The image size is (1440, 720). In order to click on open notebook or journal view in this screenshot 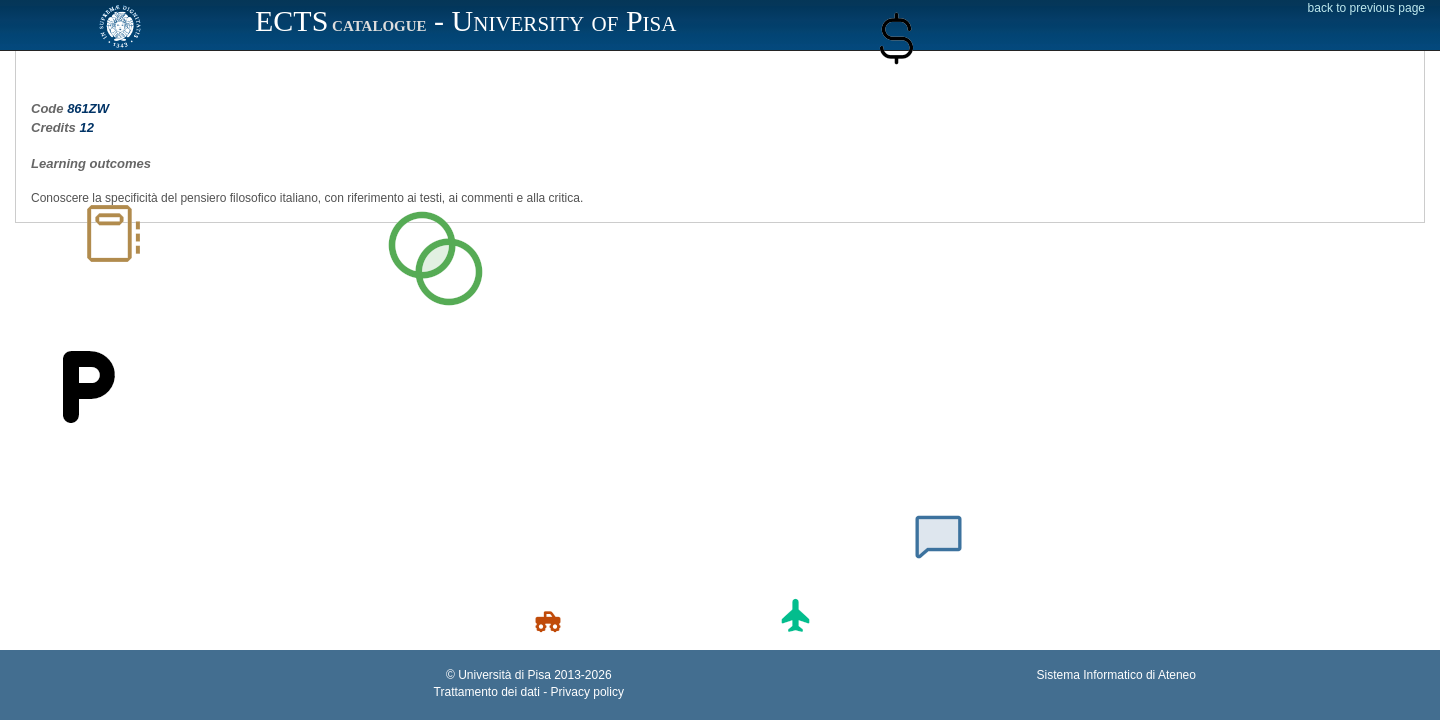, I will do `click(111, 233)`.